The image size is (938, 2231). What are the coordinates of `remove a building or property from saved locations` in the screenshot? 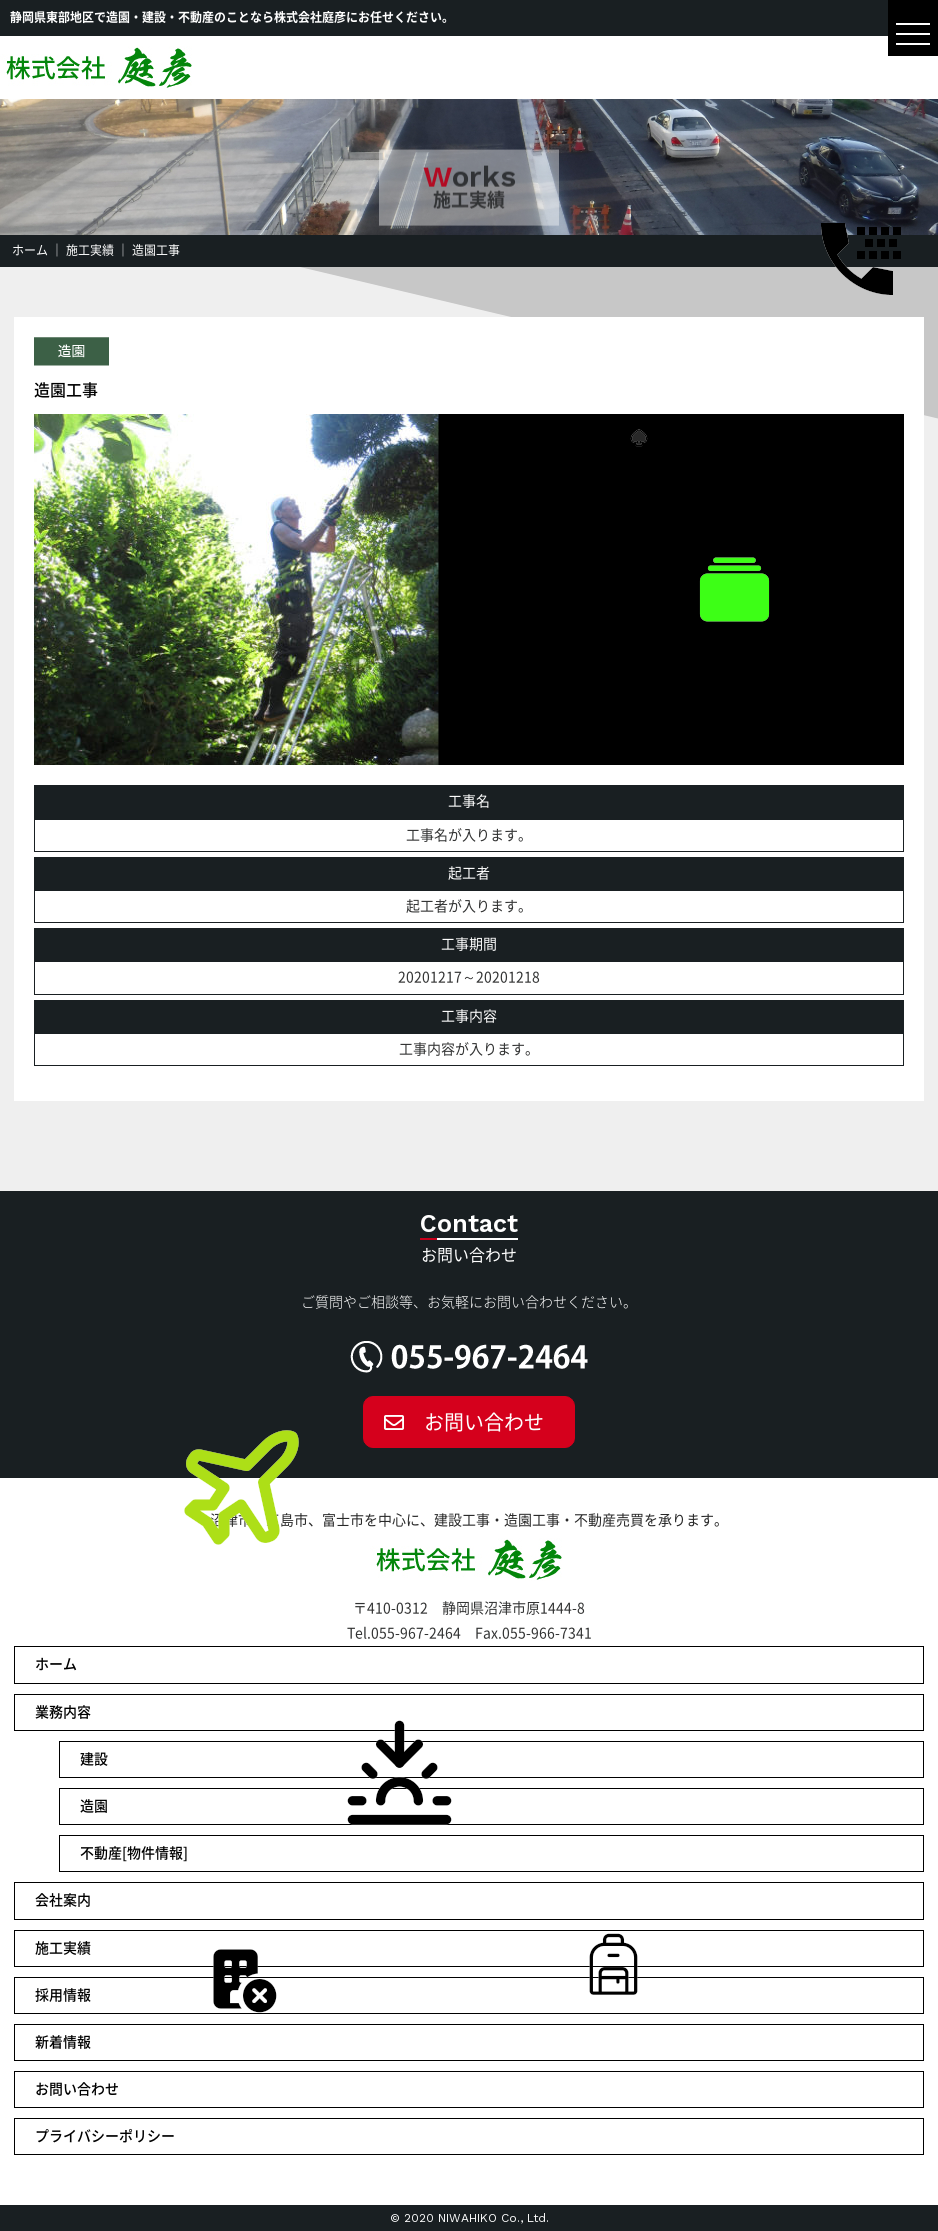 It's located at (243, 1979).